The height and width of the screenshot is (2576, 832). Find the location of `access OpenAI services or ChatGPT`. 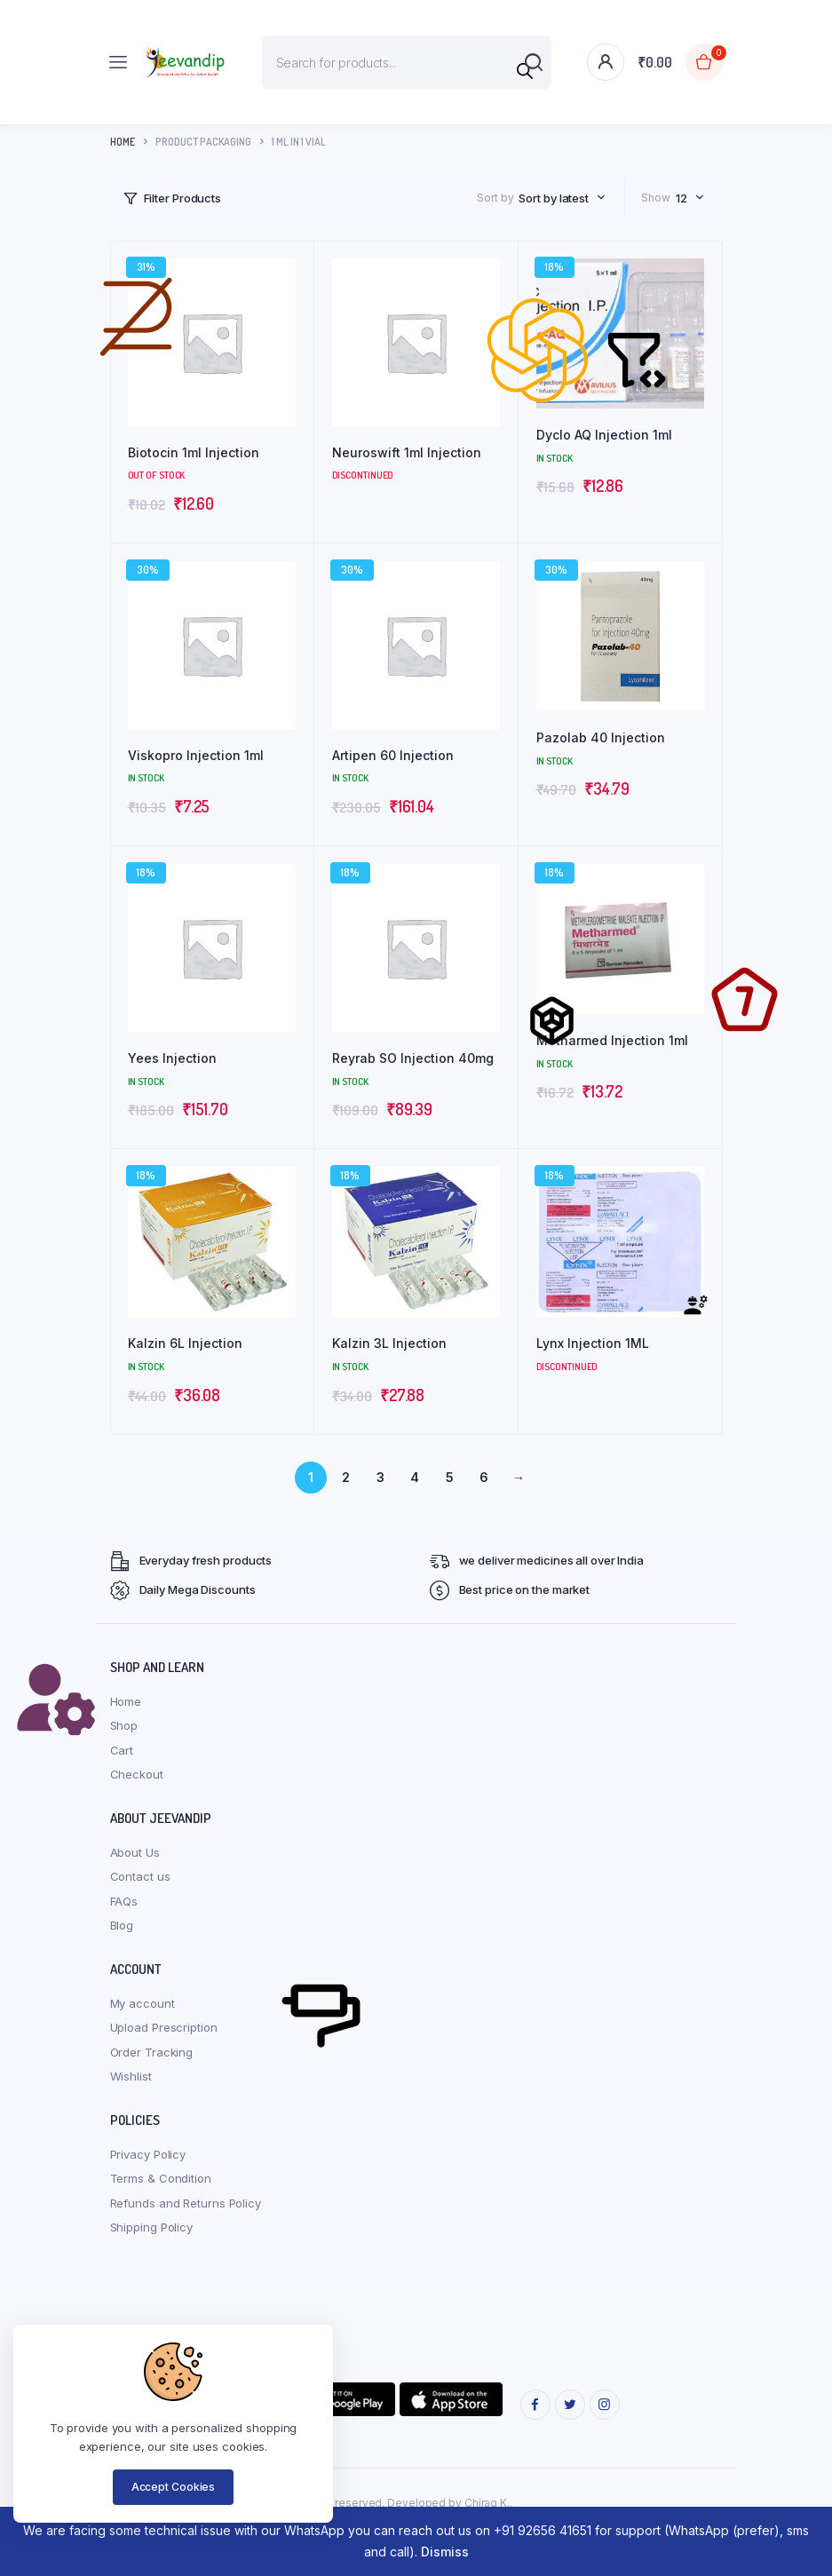

access OpenAI services or ChatGPT is located at coordinates (537, 350).